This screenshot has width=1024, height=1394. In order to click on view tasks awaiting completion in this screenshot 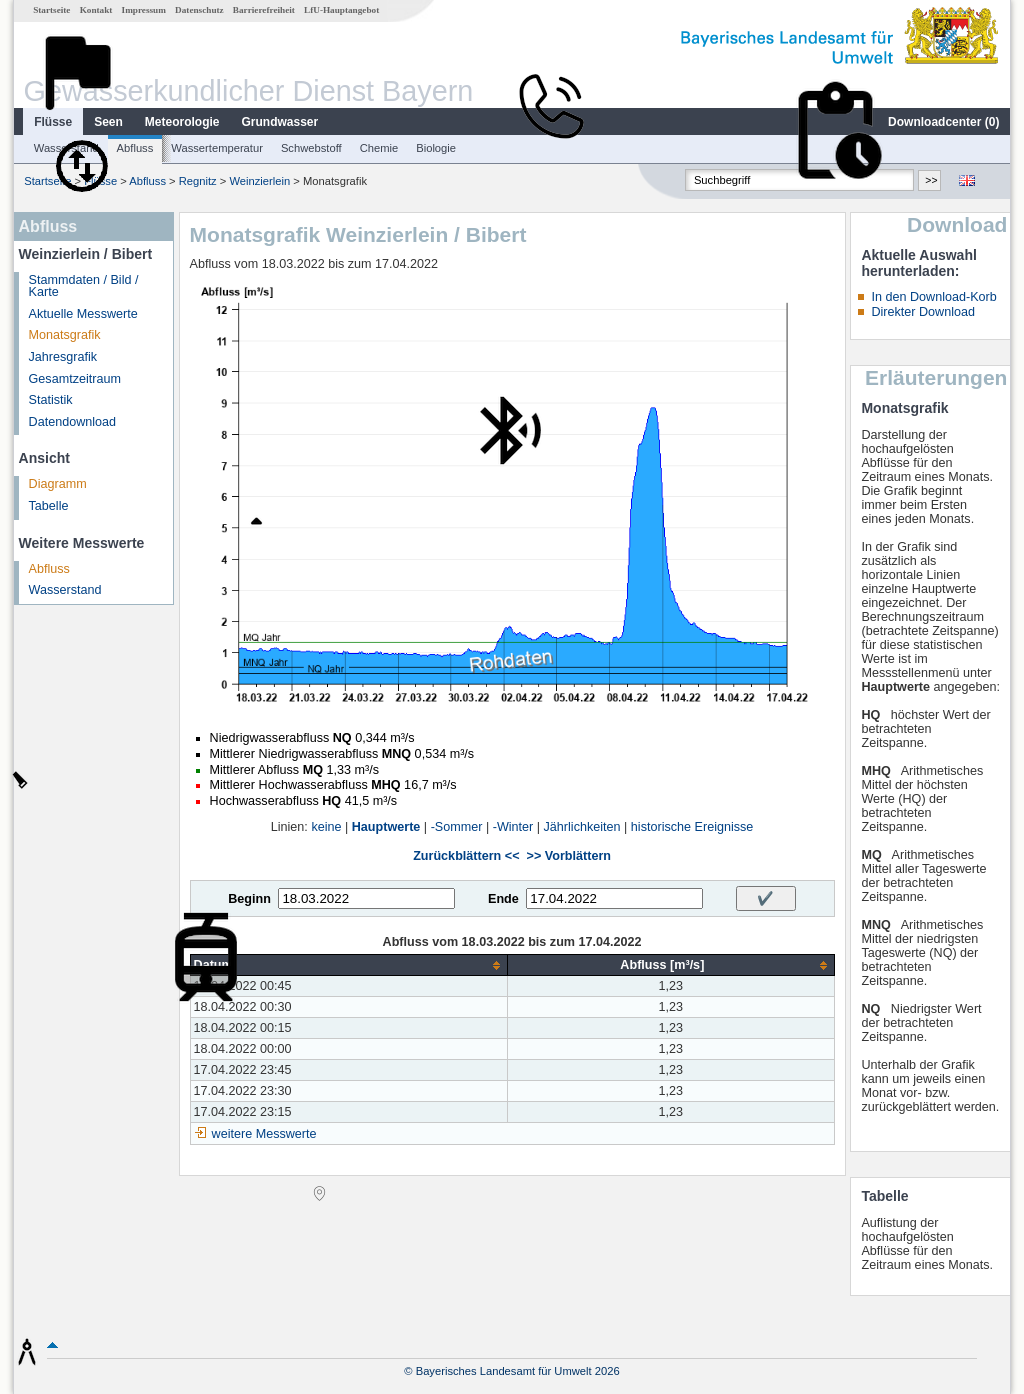, I will do `click(835, 132)`.